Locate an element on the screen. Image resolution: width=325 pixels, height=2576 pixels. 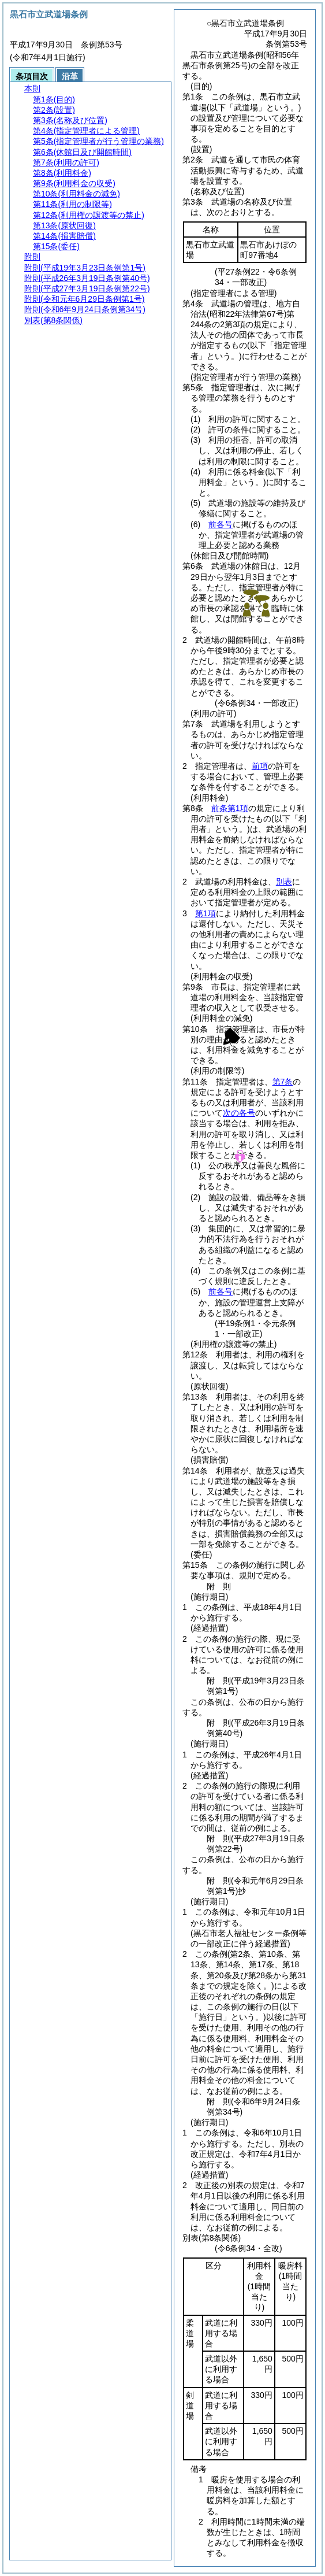
indicates protected or private favorites is located at coordinates (240, 1156).